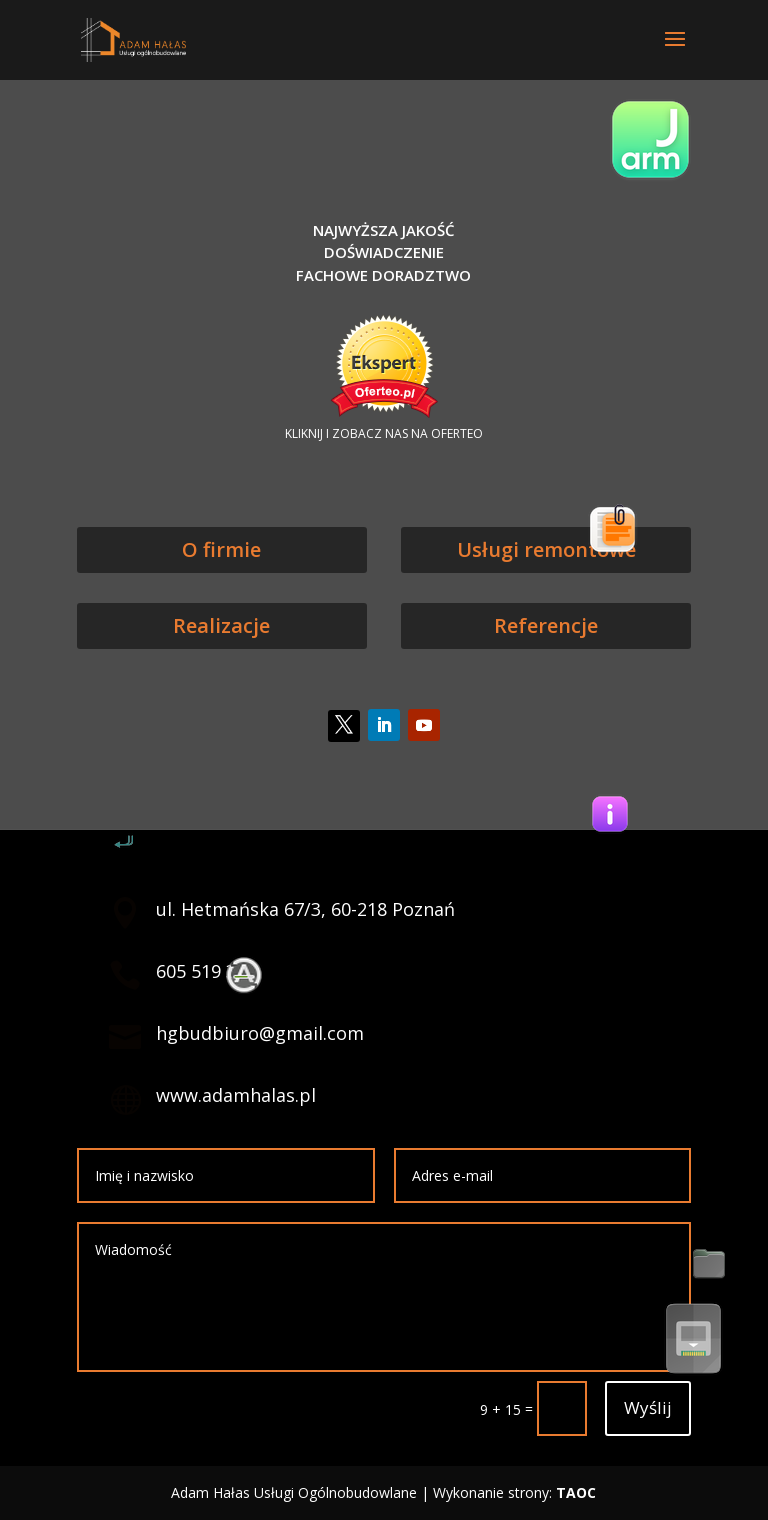  What do you see at coordinates (709, 1263) in the screenshot?
I see `open a folder or directory` at bounding box center [709, 1263].